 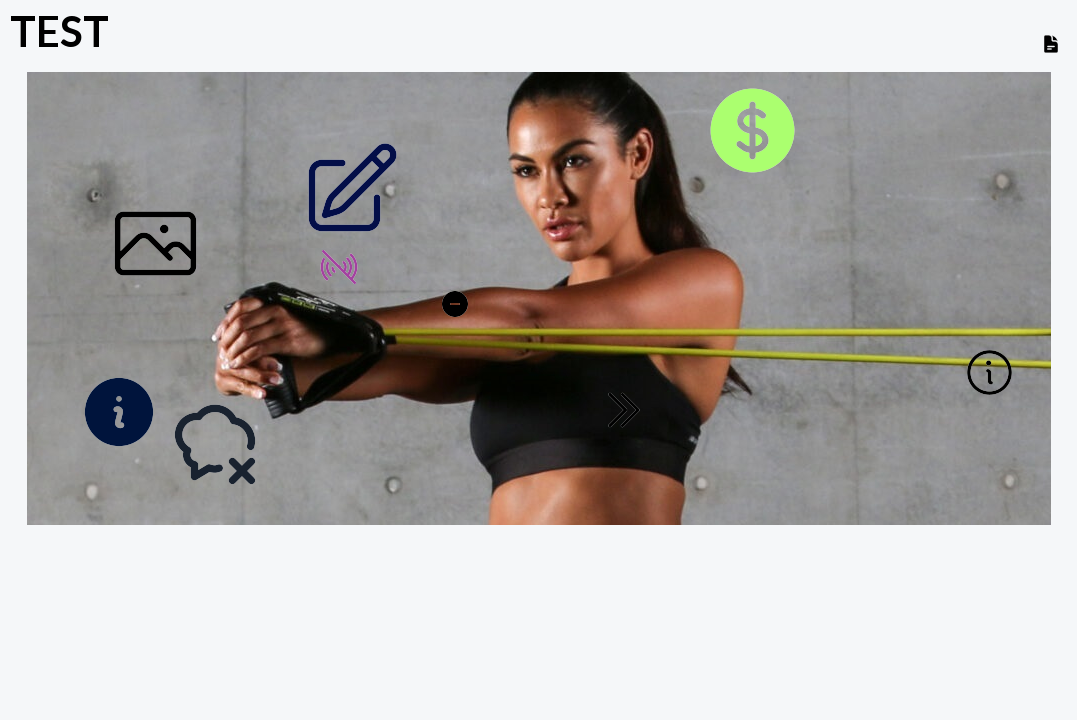 I want to click on view photo or image, so click(x=155, y=243).